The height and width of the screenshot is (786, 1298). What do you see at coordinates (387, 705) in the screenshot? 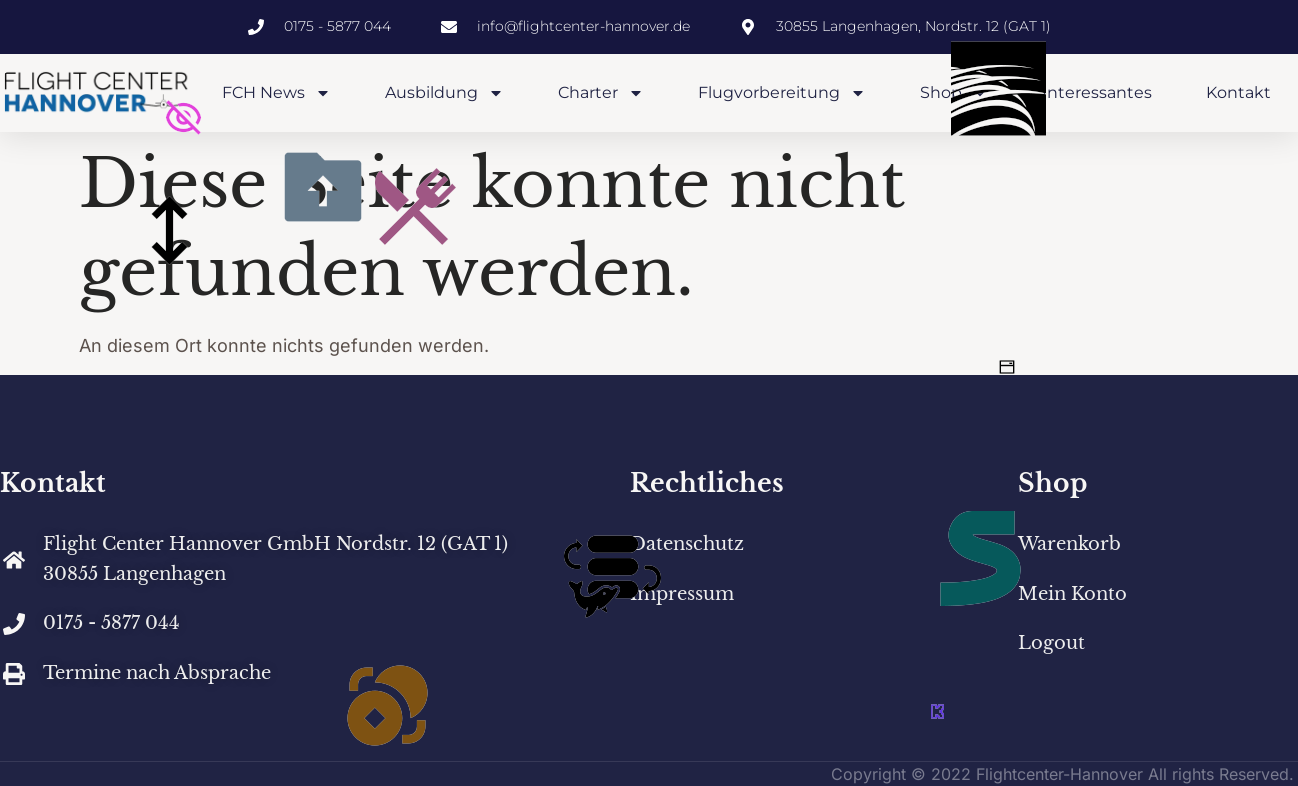
I see `swap or exchange cryptocurrency tokens` at bounding box center [387, 705].